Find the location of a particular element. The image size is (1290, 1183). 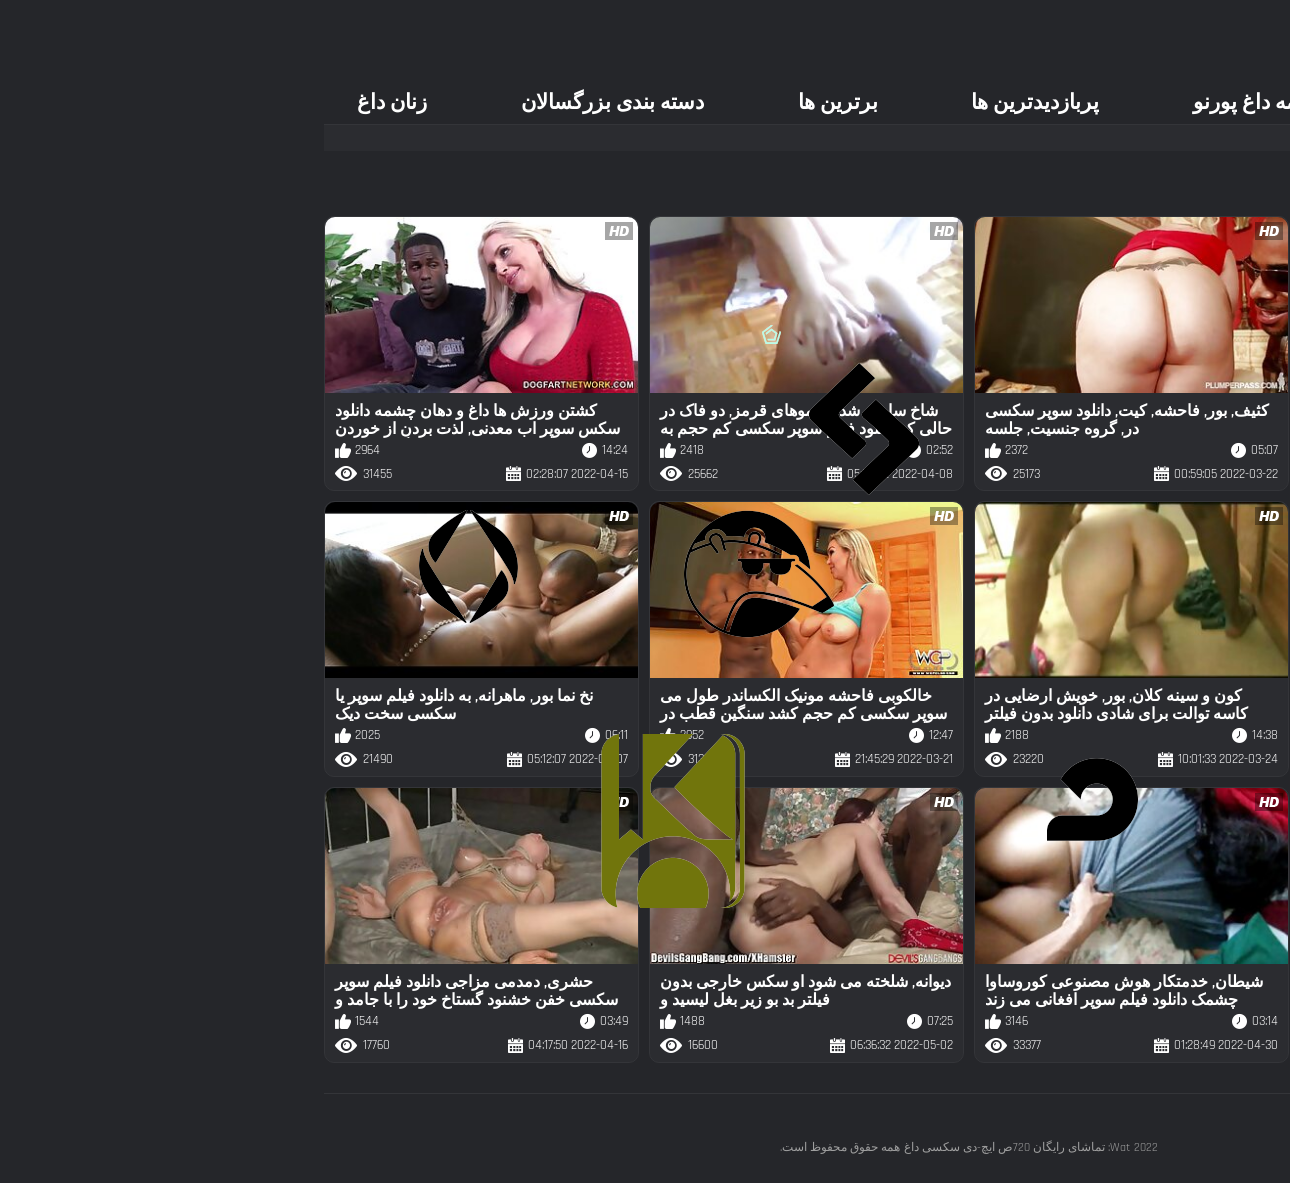

access AdRoll advertising platform is located at coordinates (1092, 799).